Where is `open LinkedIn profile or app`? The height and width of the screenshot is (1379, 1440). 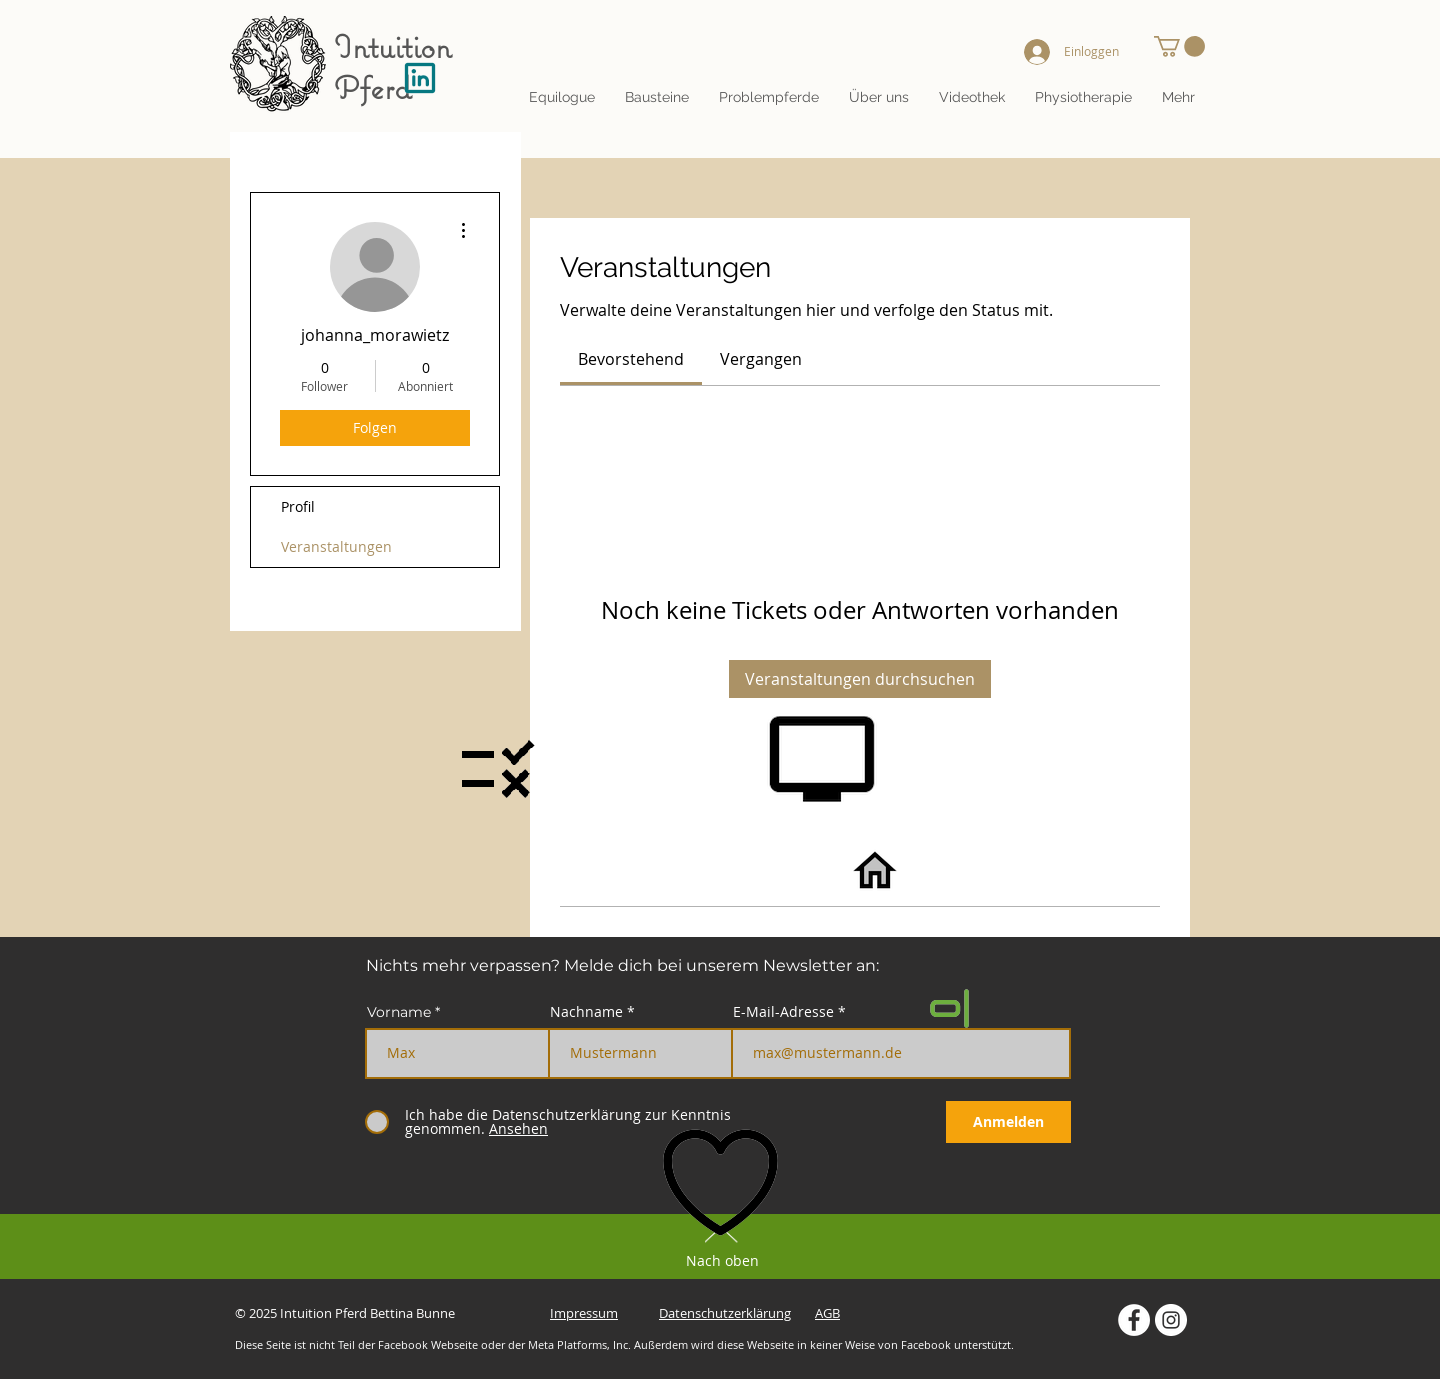
open LinkedIn profile or app is located at coordinates (420, 78).